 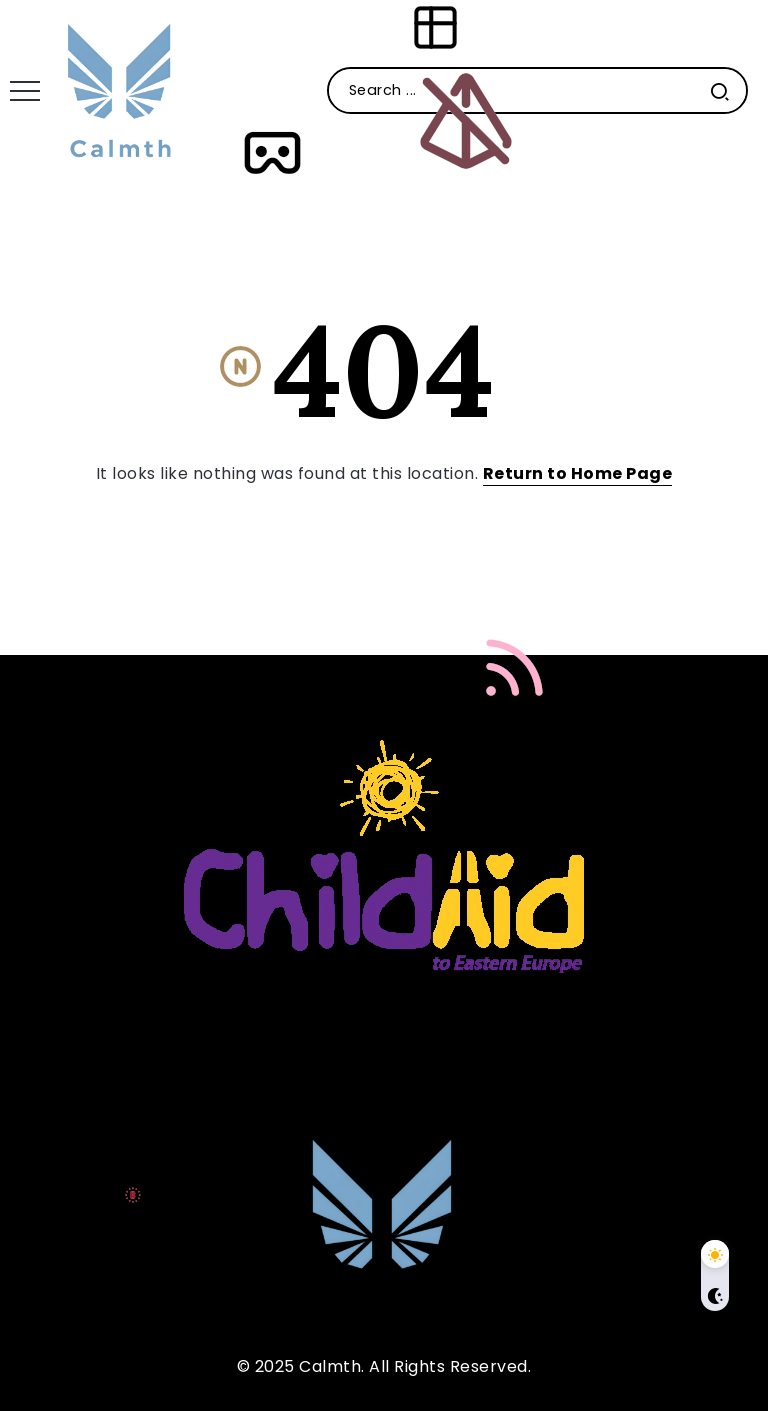 What do you see at coordinates (272, 151) in the screenshot?
I see `access virtual reality or VR mode` at bounding box center [272, 151].